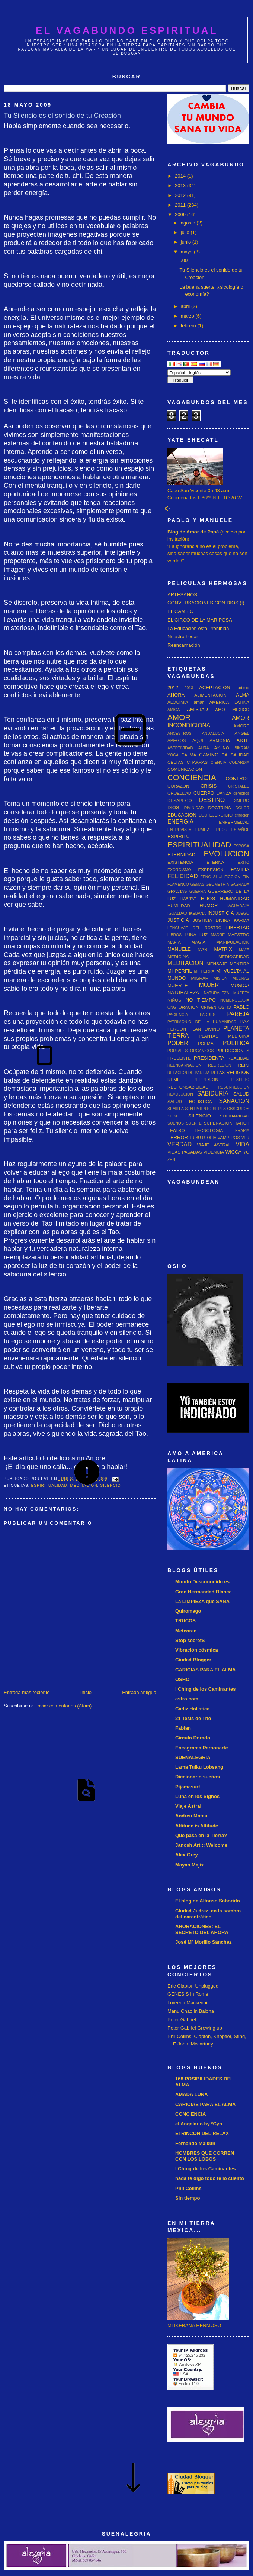  I want to click on search within a document, so click(86, 1790).